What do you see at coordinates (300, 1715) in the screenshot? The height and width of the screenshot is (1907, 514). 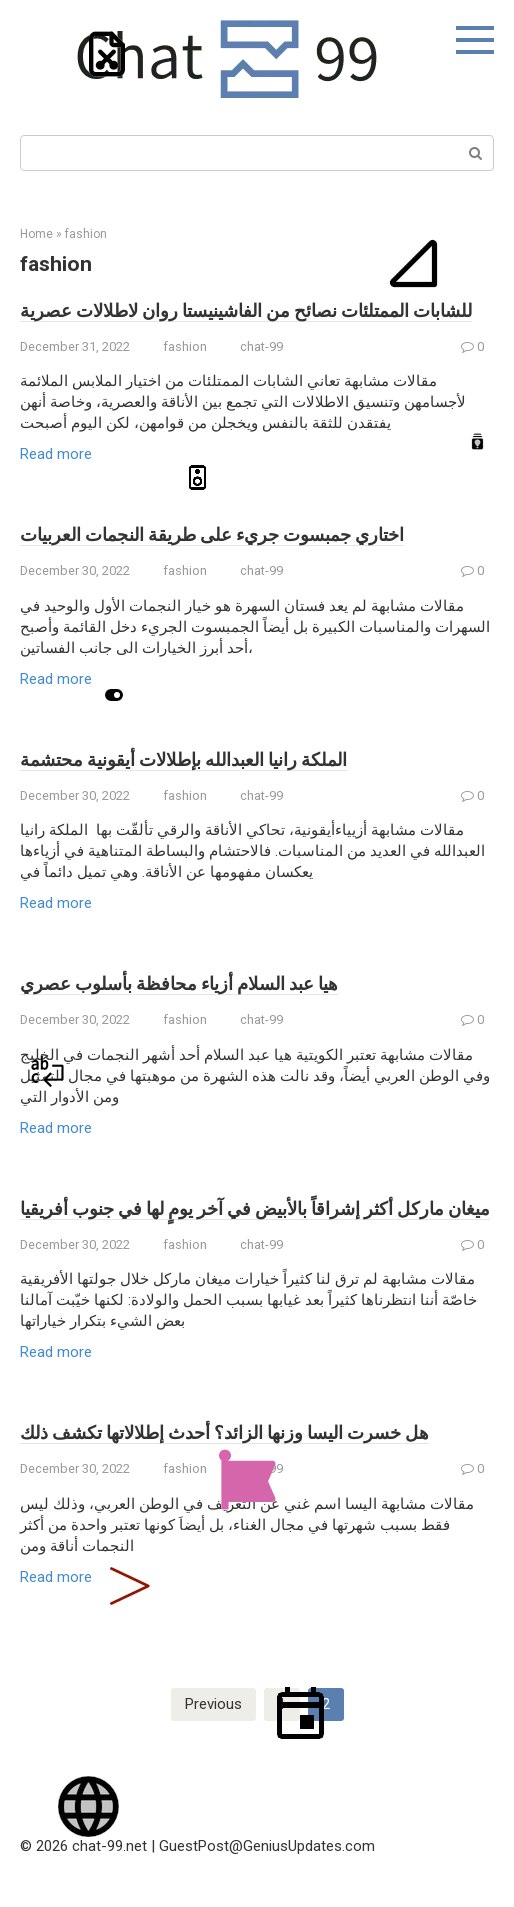 I see `add a calendar event` at bounding box center [300, 1715].